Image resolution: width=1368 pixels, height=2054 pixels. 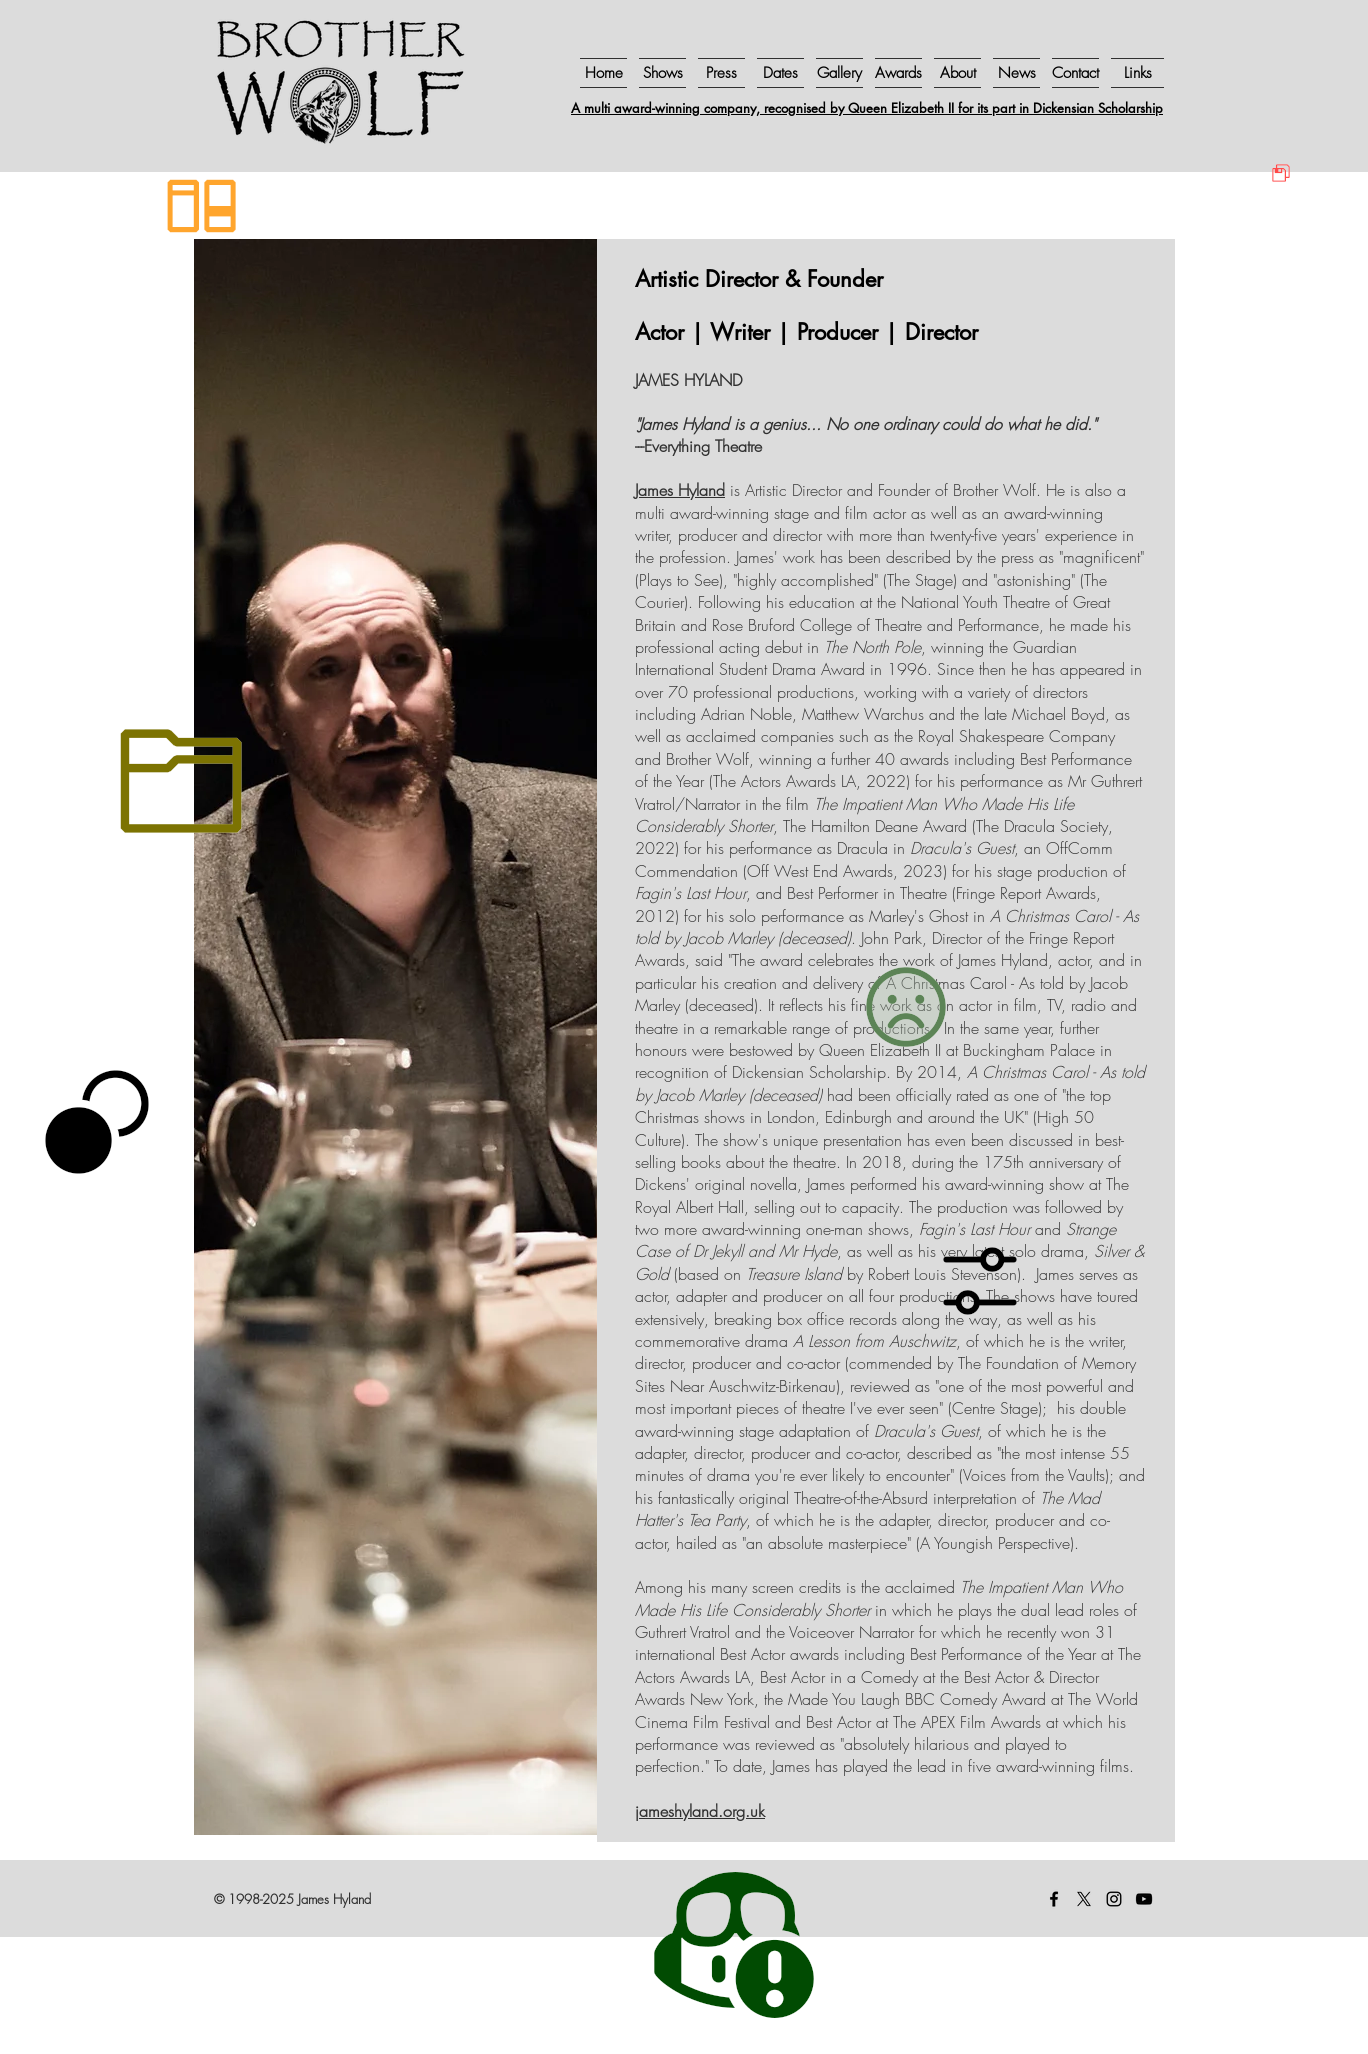 What do you see at coordinates (980, 1281) in the screenshot?
I see `open settings or preferences` at bounding box center [980, 1281].